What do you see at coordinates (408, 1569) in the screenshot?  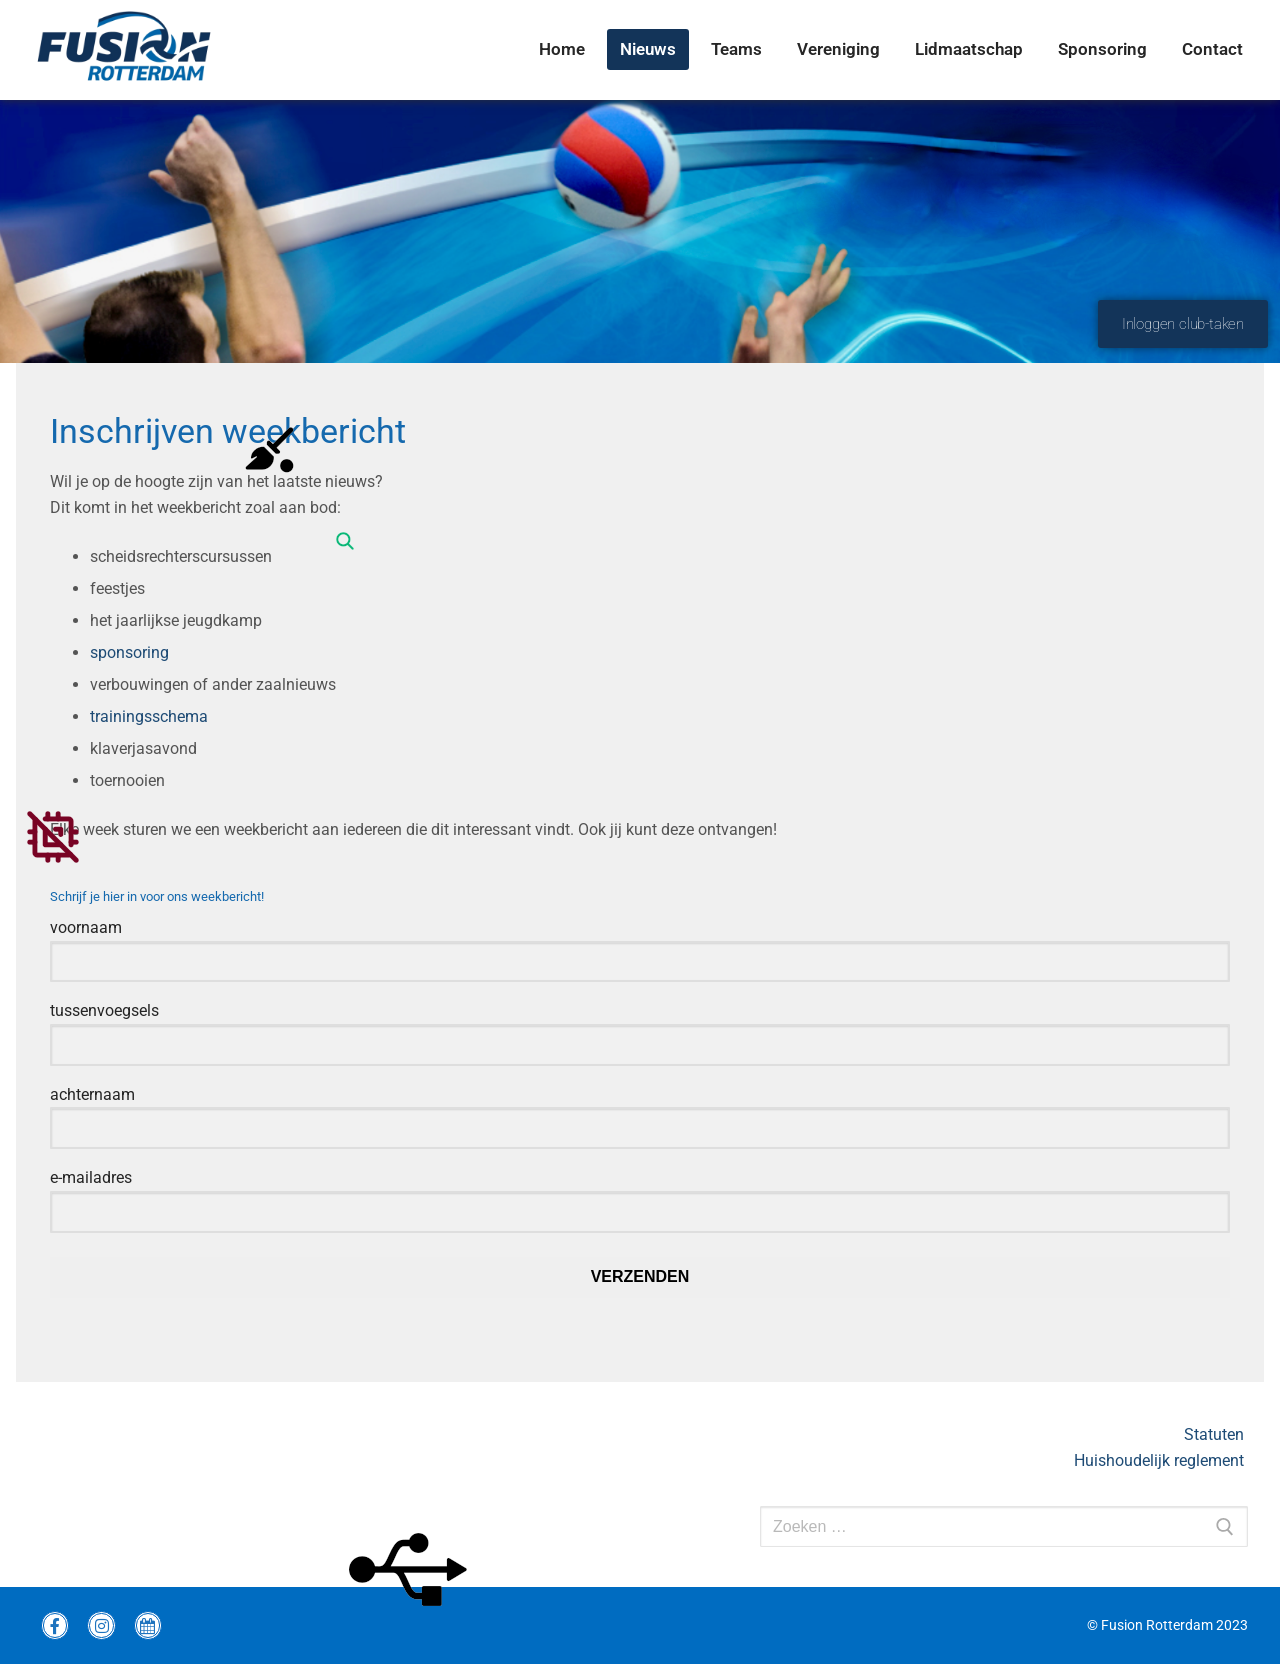 I see `indicates USB connection available` at bounding box center [408, 1569].